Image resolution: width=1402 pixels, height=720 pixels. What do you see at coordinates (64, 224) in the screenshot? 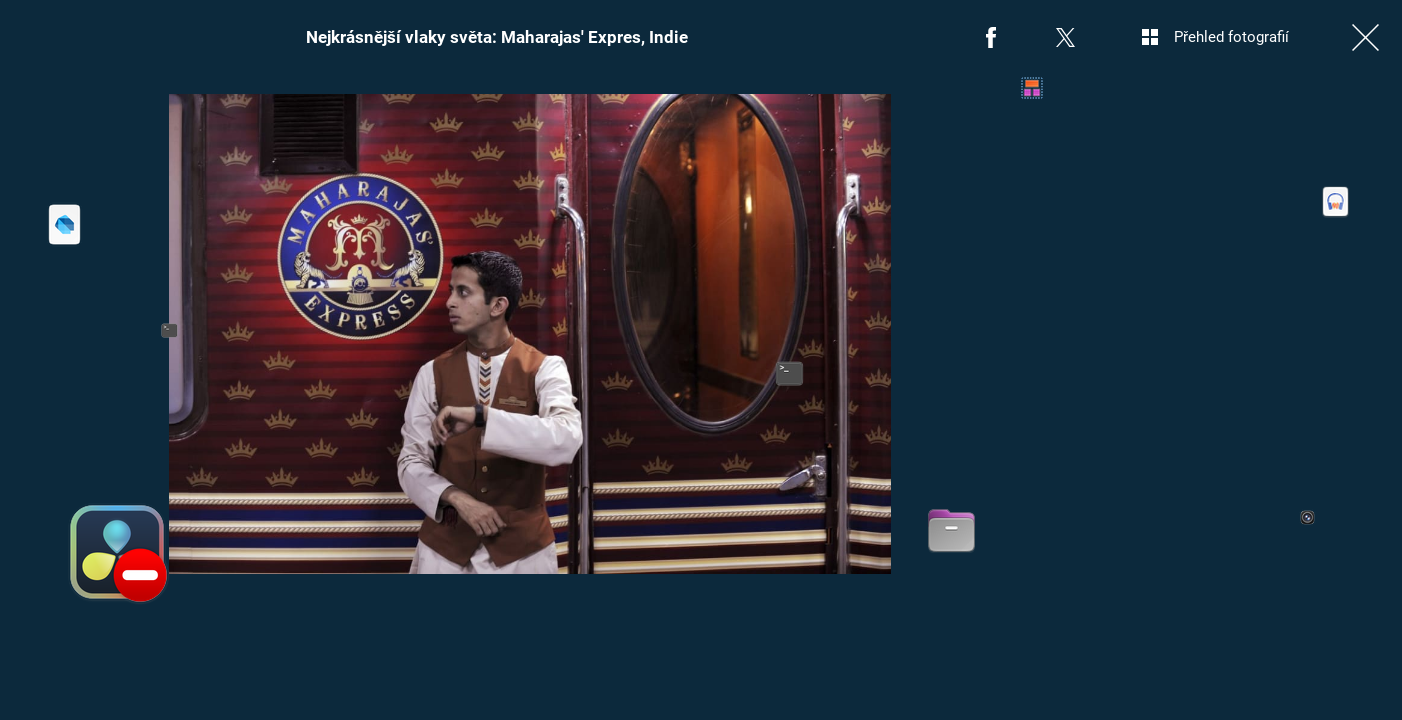
I see `indicates a Dart programming language file` at bounding box center [64, 224].